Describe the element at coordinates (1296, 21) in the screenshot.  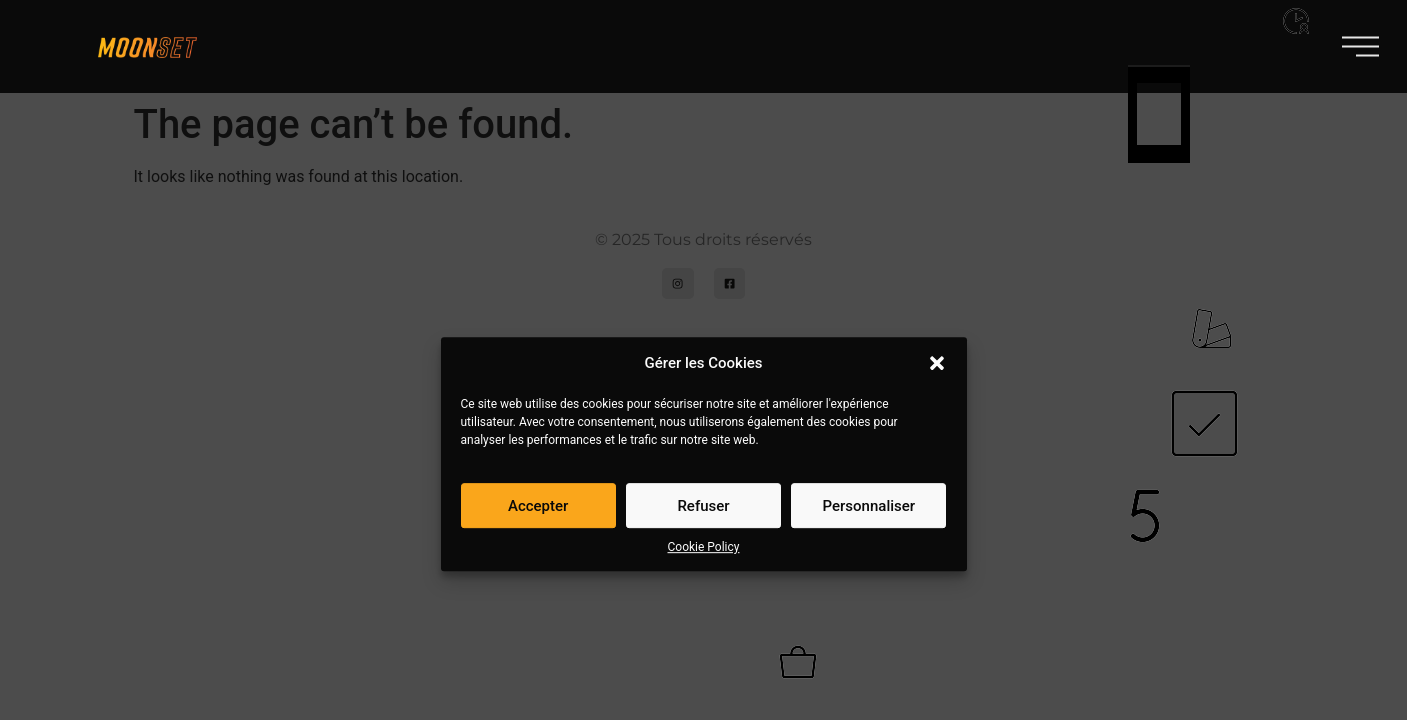
I see `view user's time or schedule` at that location.